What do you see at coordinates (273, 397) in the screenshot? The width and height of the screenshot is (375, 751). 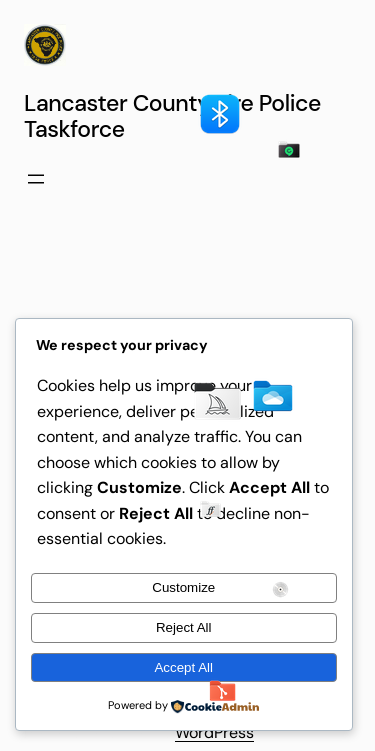 I see `open OneDrive cloud storage folder` at bounding box center [273, 397].